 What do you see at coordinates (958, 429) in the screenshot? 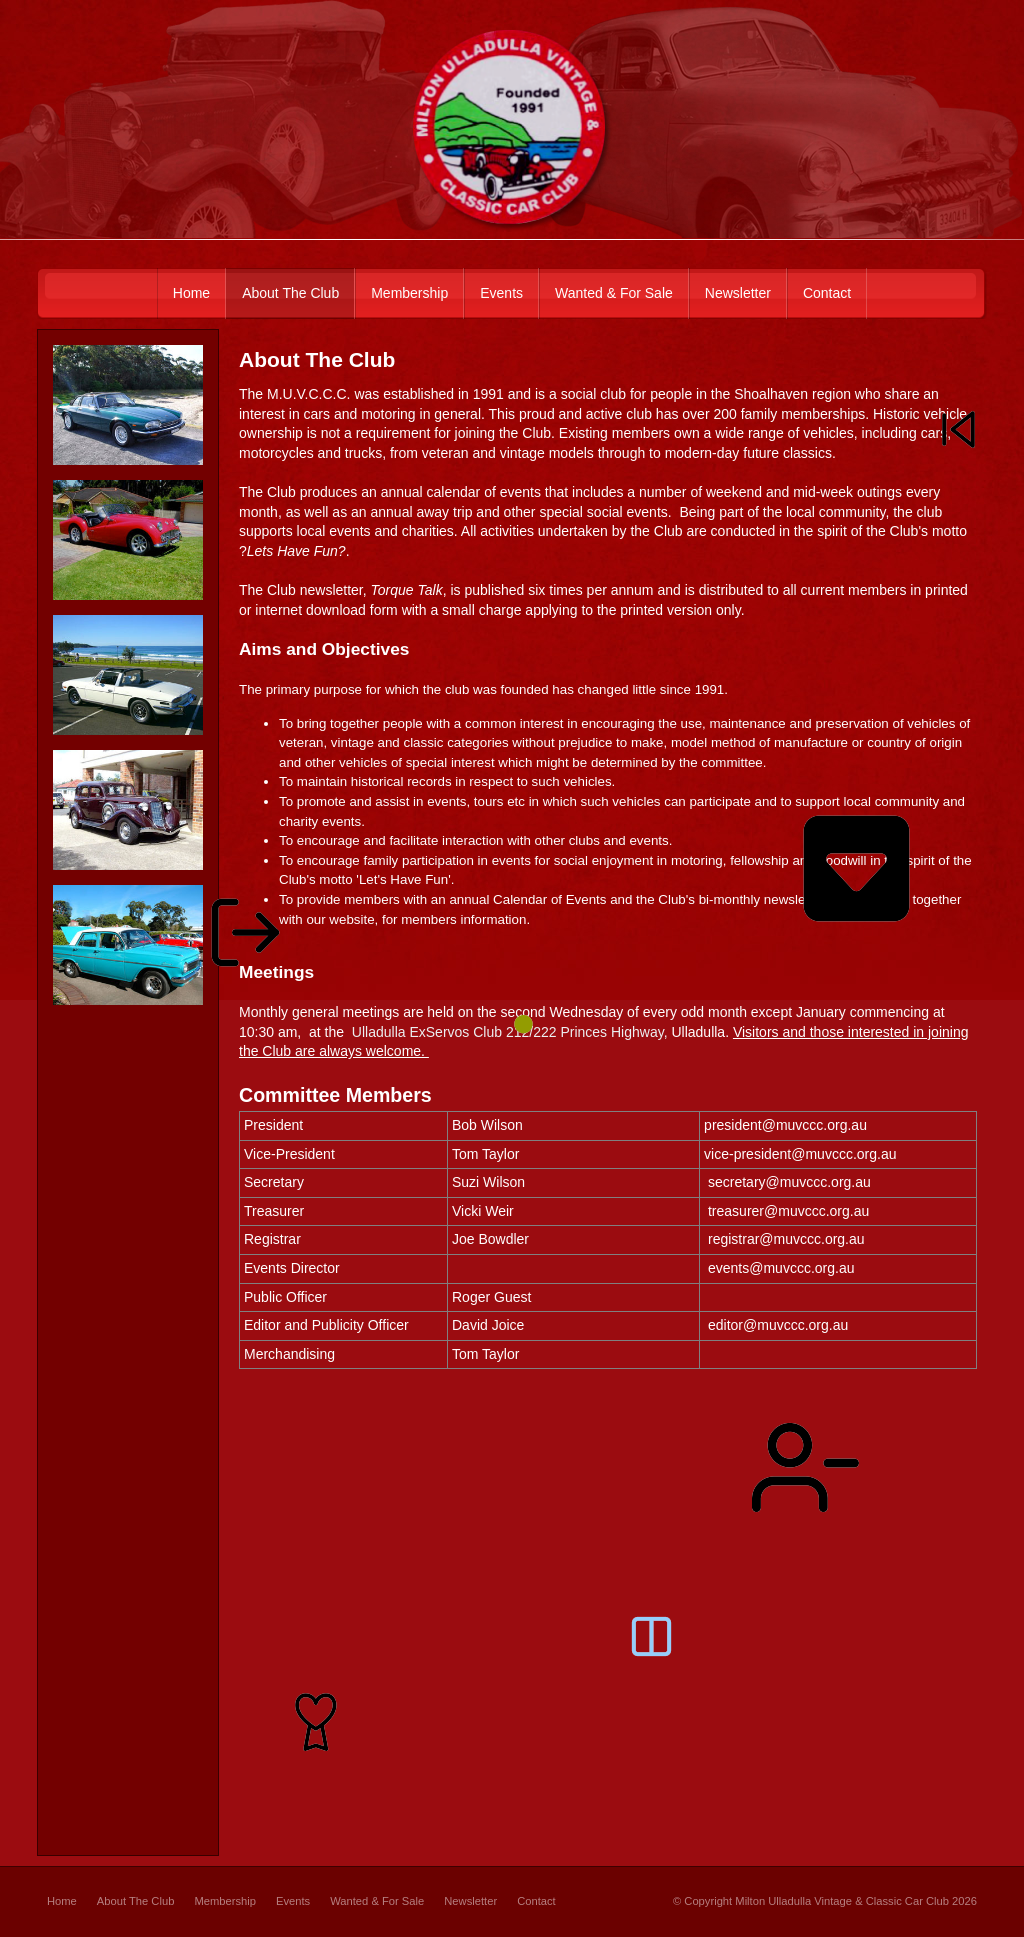
I see `skip to previous track` at bounding box center [958, 429].